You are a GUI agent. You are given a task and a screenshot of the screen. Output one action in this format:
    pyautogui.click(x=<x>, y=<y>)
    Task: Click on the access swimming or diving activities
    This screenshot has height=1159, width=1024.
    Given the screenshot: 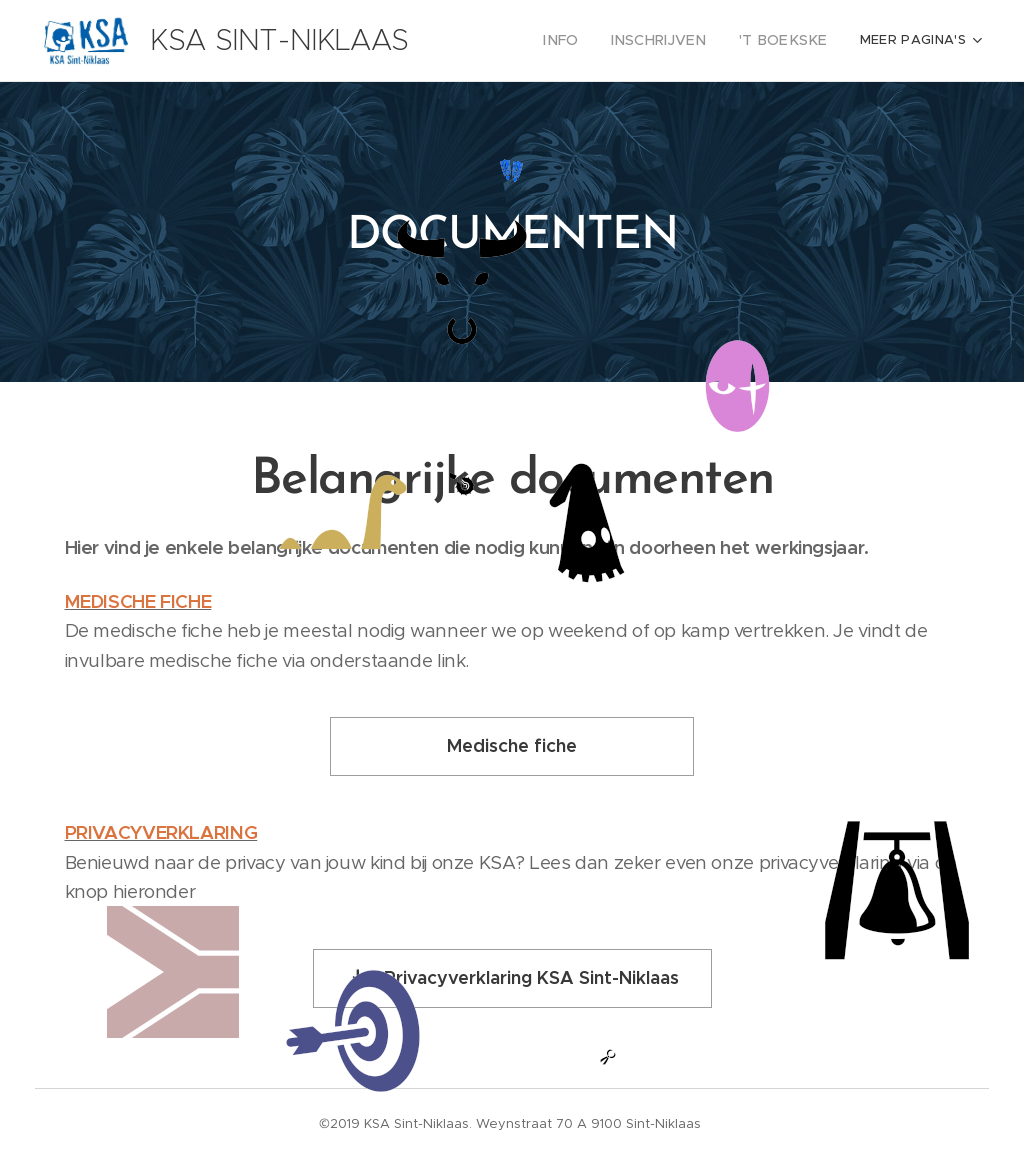 What is the action you would take?
    pyautogui.click(x=511, y=170)
    